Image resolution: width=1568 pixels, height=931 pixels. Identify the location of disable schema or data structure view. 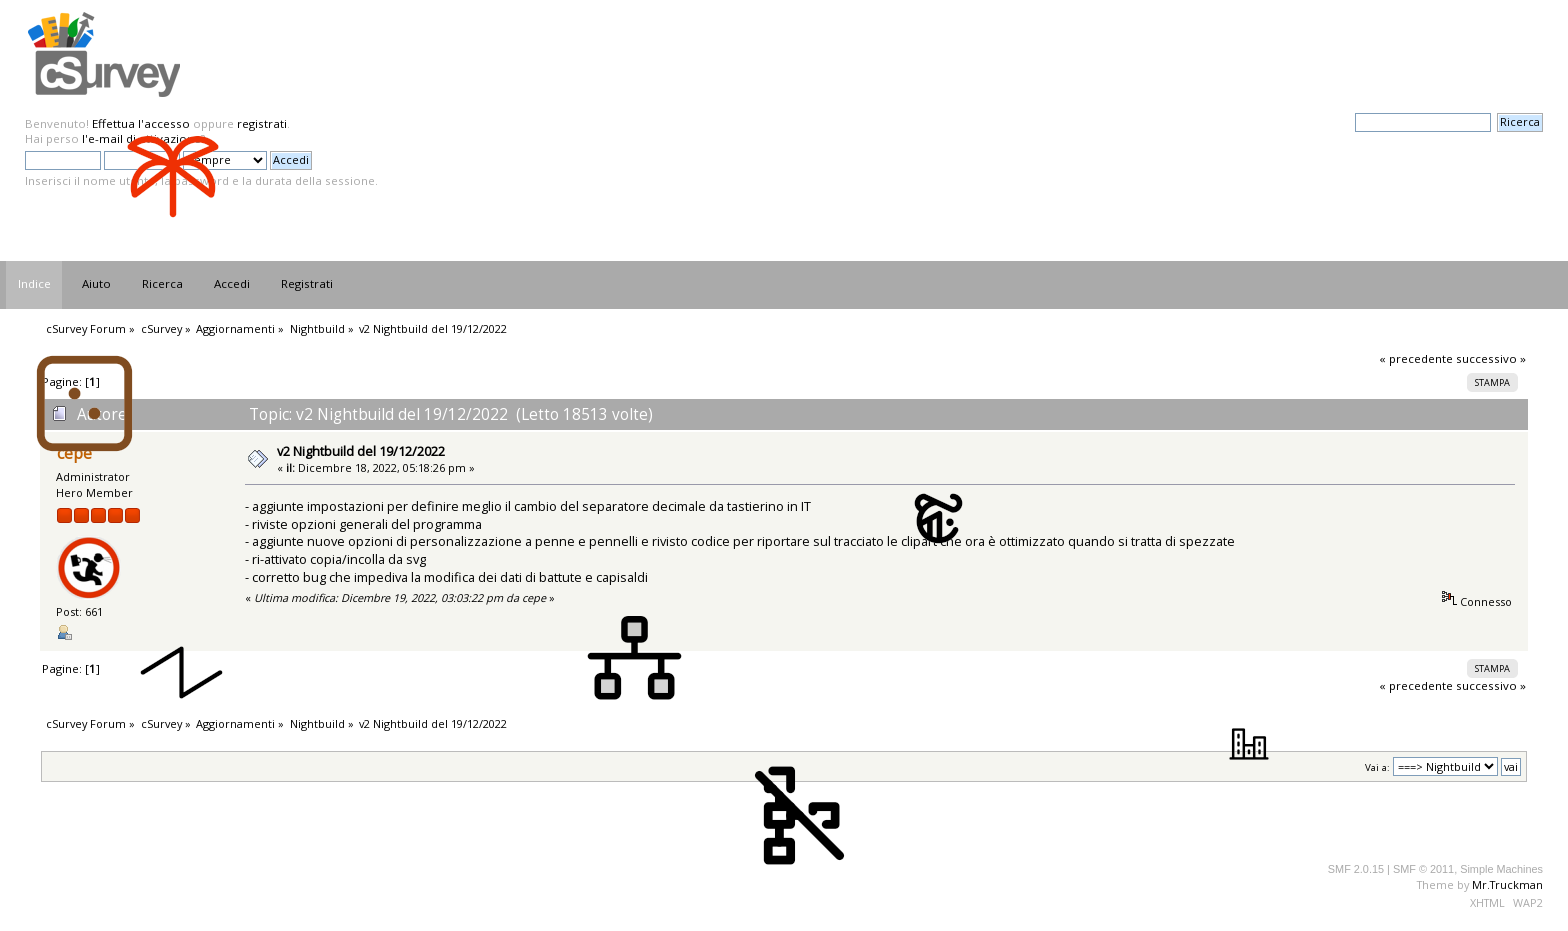
(799, 815).